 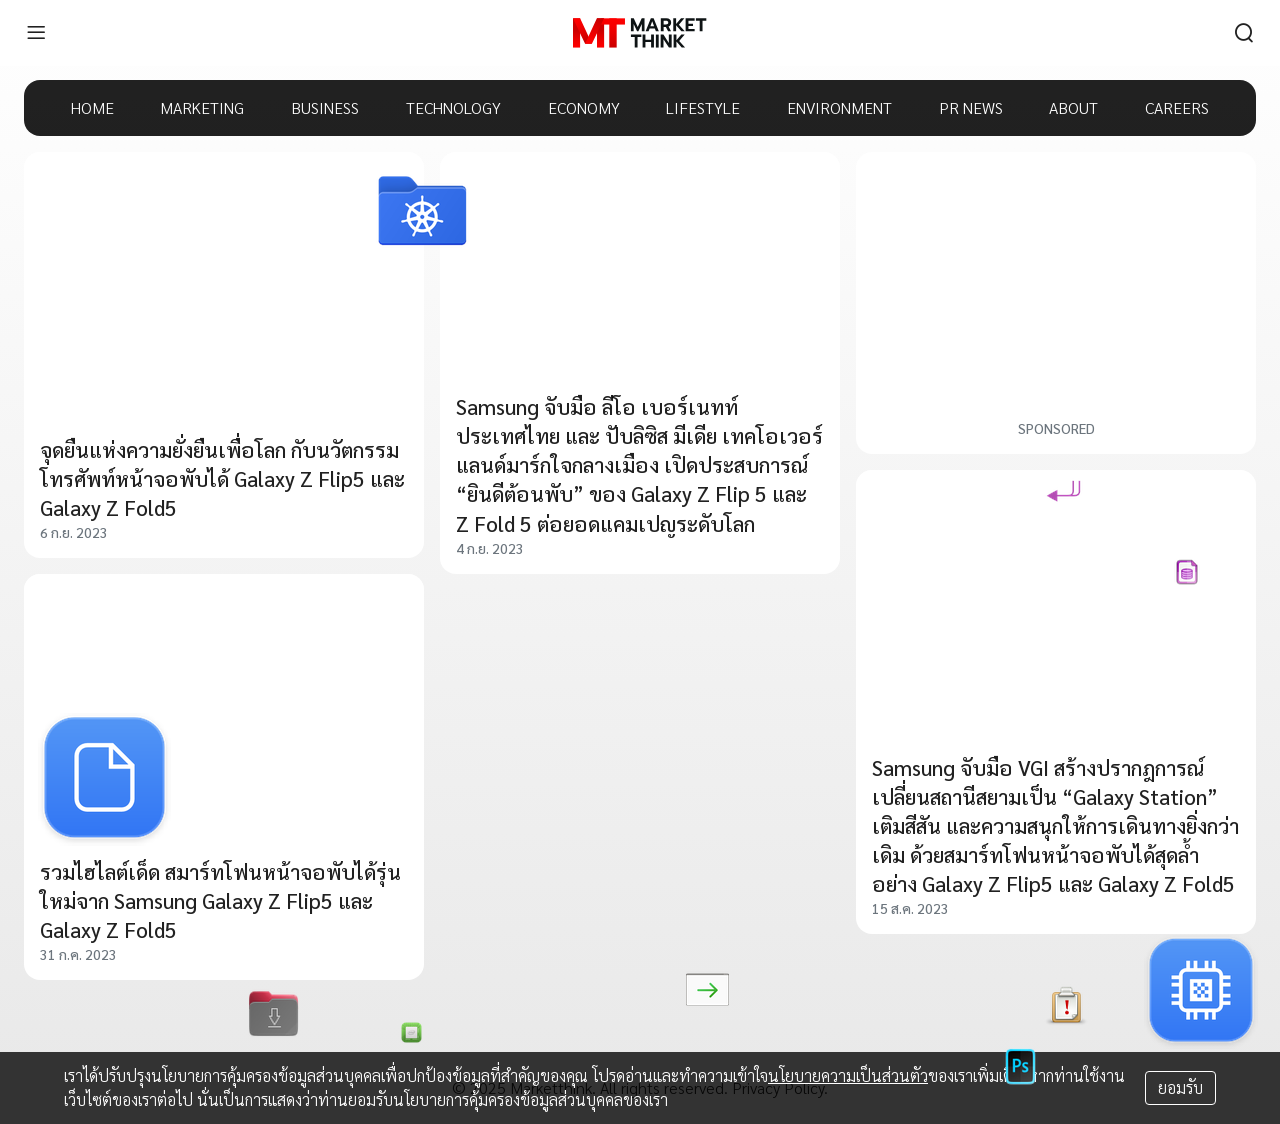 What do you see at coordinates (422, 213) in the screenshot?
I see `open kubernetes project files` at bounding box center [422, 213].